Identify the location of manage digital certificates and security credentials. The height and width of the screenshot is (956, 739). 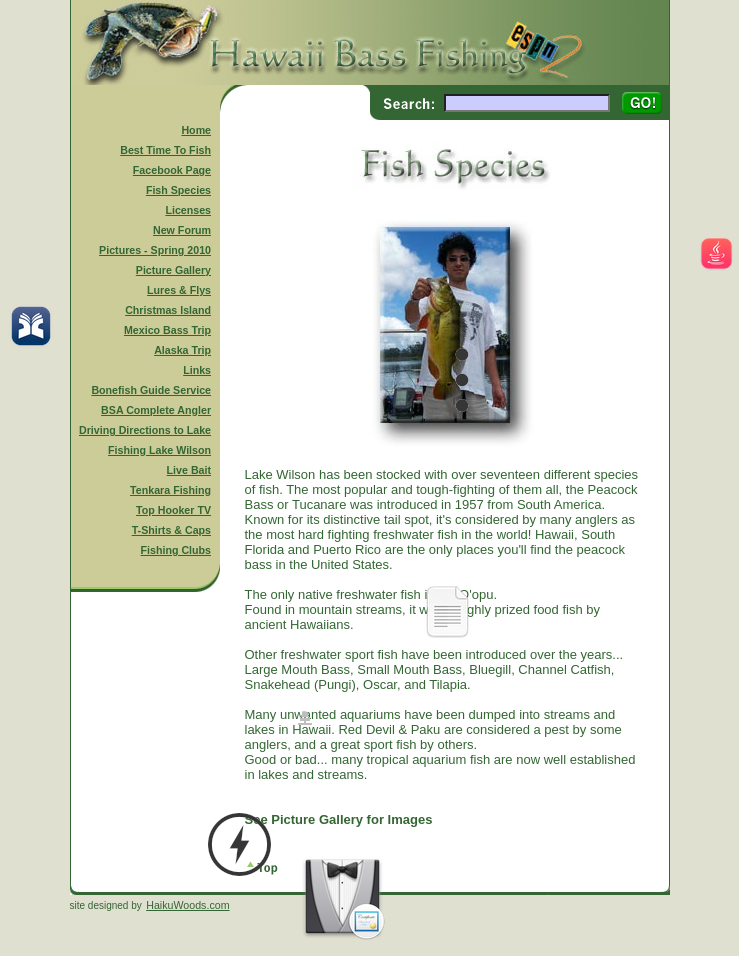
(342, 898).